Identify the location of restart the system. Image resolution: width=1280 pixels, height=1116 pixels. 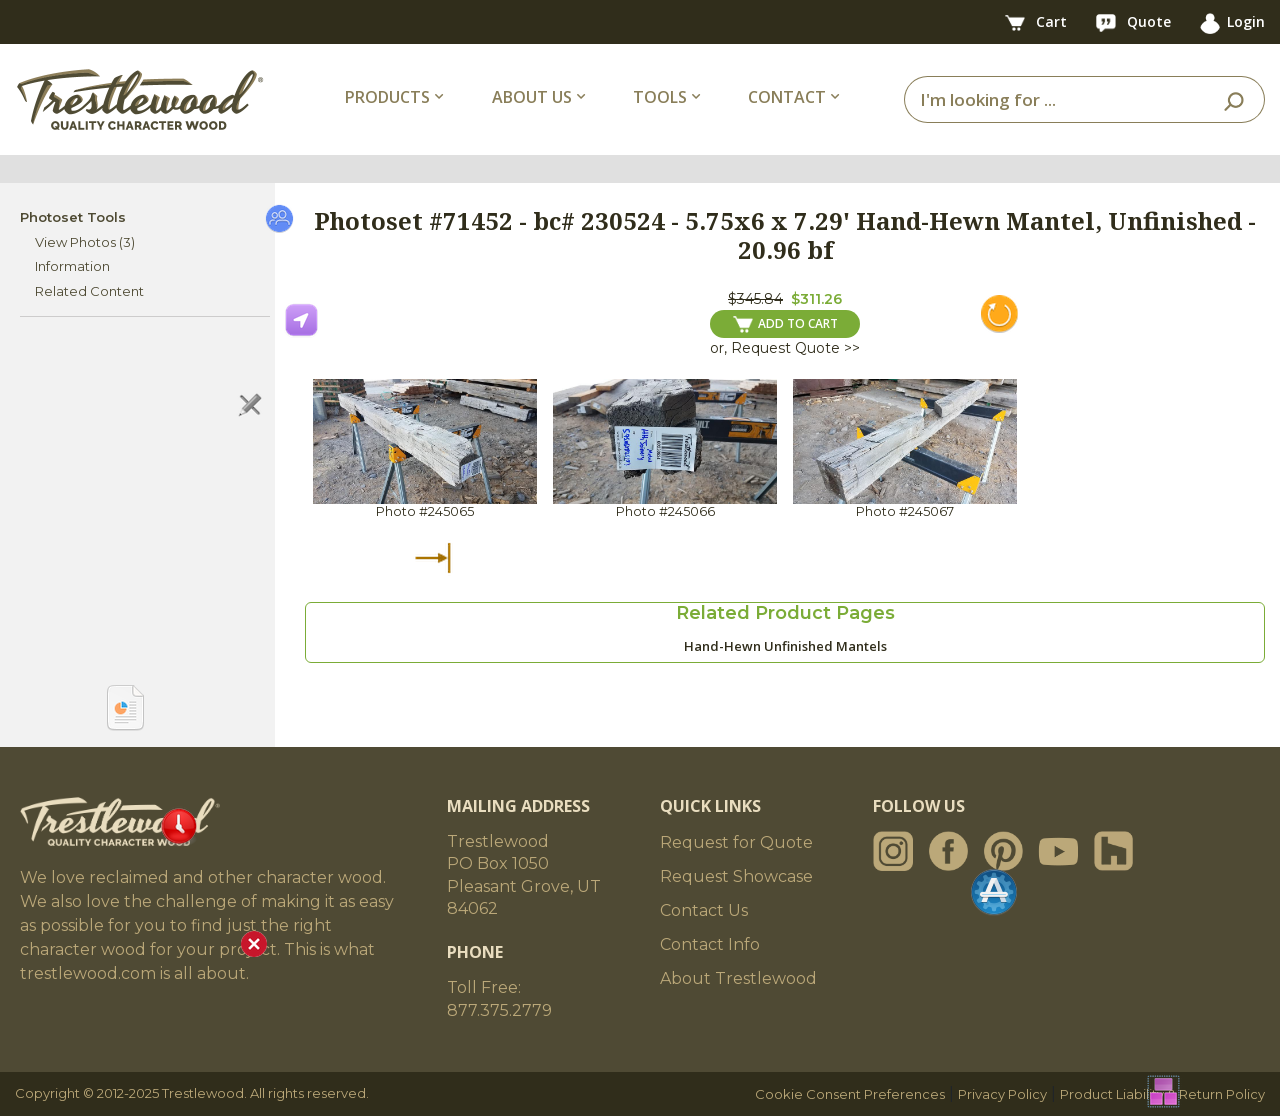
(1000, 314).